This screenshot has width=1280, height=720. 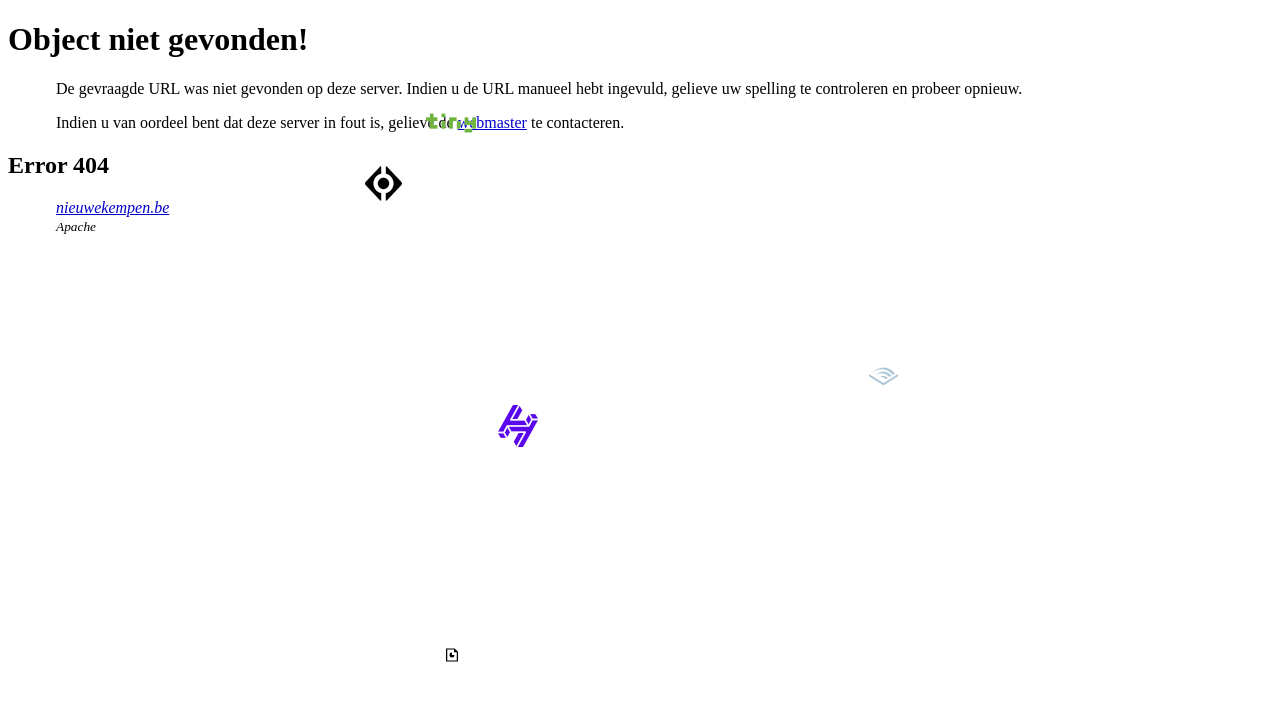 I want to click on view document with chart data, so click(x=452, y=655).